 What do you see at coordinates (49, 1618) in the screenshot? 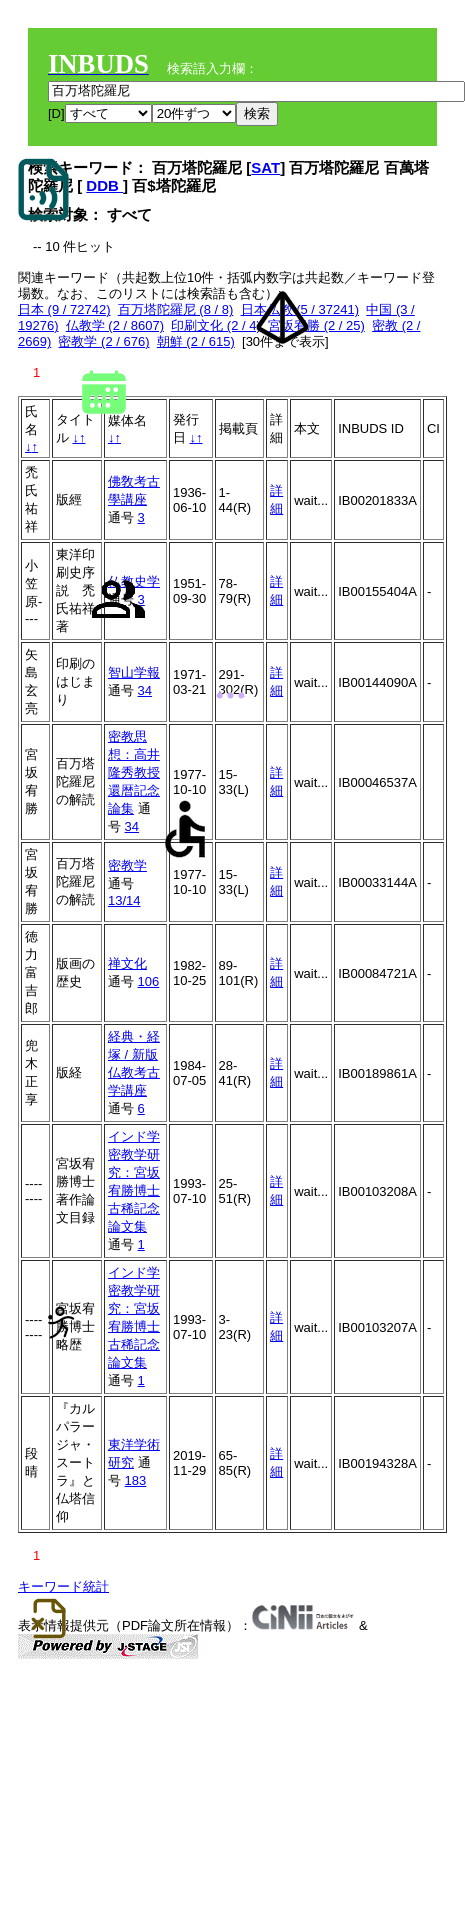
I see `delete this file` at bounding box center [49, 1618].